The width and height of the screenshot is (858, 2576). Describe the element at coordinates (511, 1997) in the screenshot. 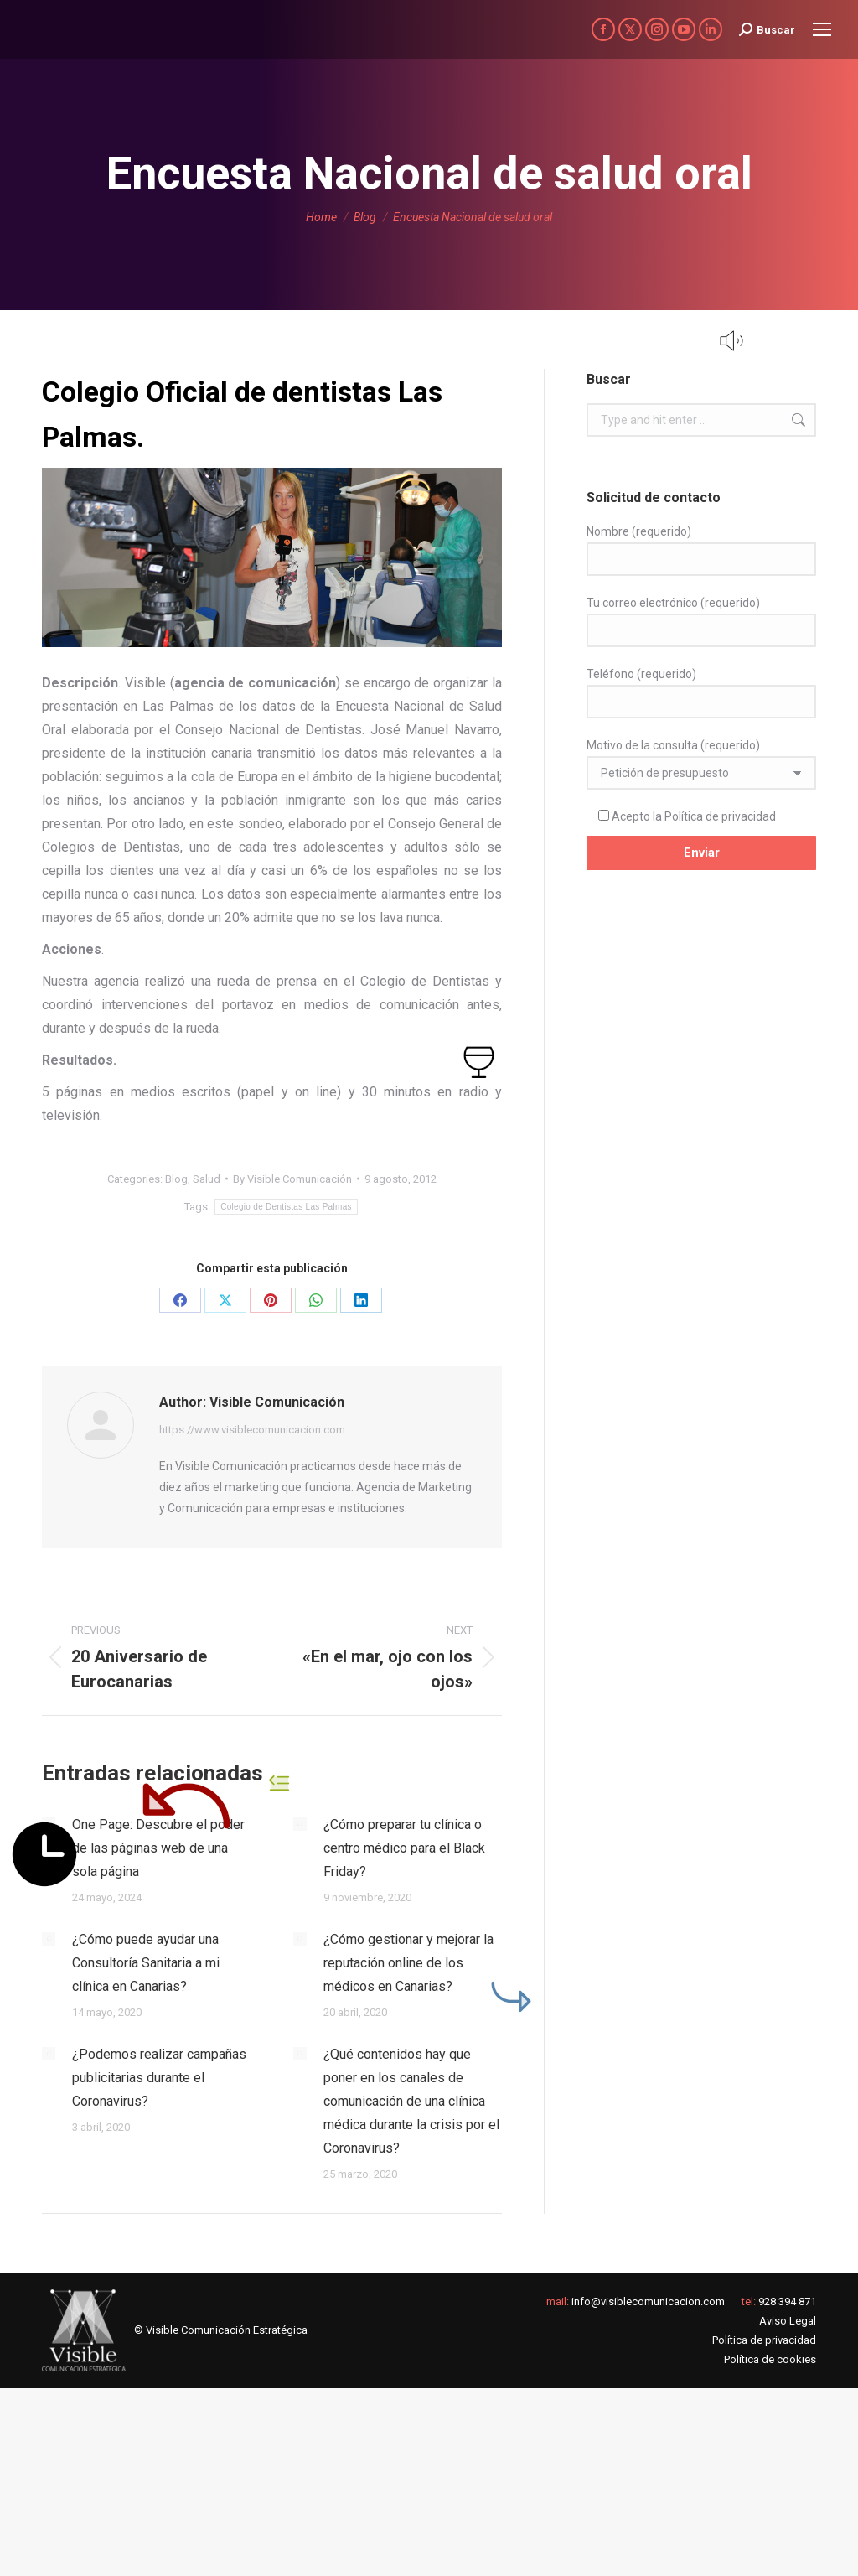

I see `reply to a message or comment` at that location.